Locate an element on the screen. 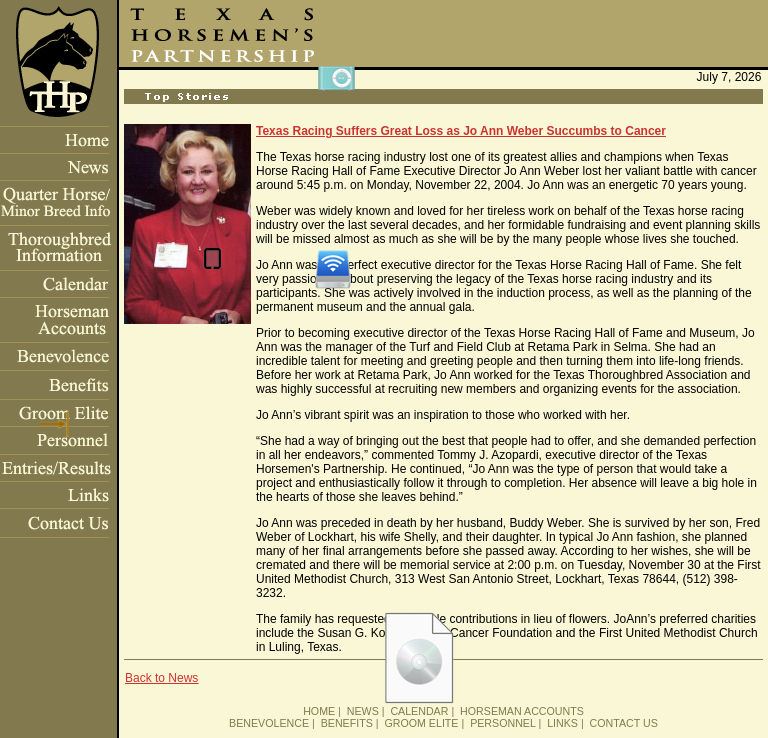 This screenshot has height=738, width=768. open a disc image file is located at coordinates (419, 658).